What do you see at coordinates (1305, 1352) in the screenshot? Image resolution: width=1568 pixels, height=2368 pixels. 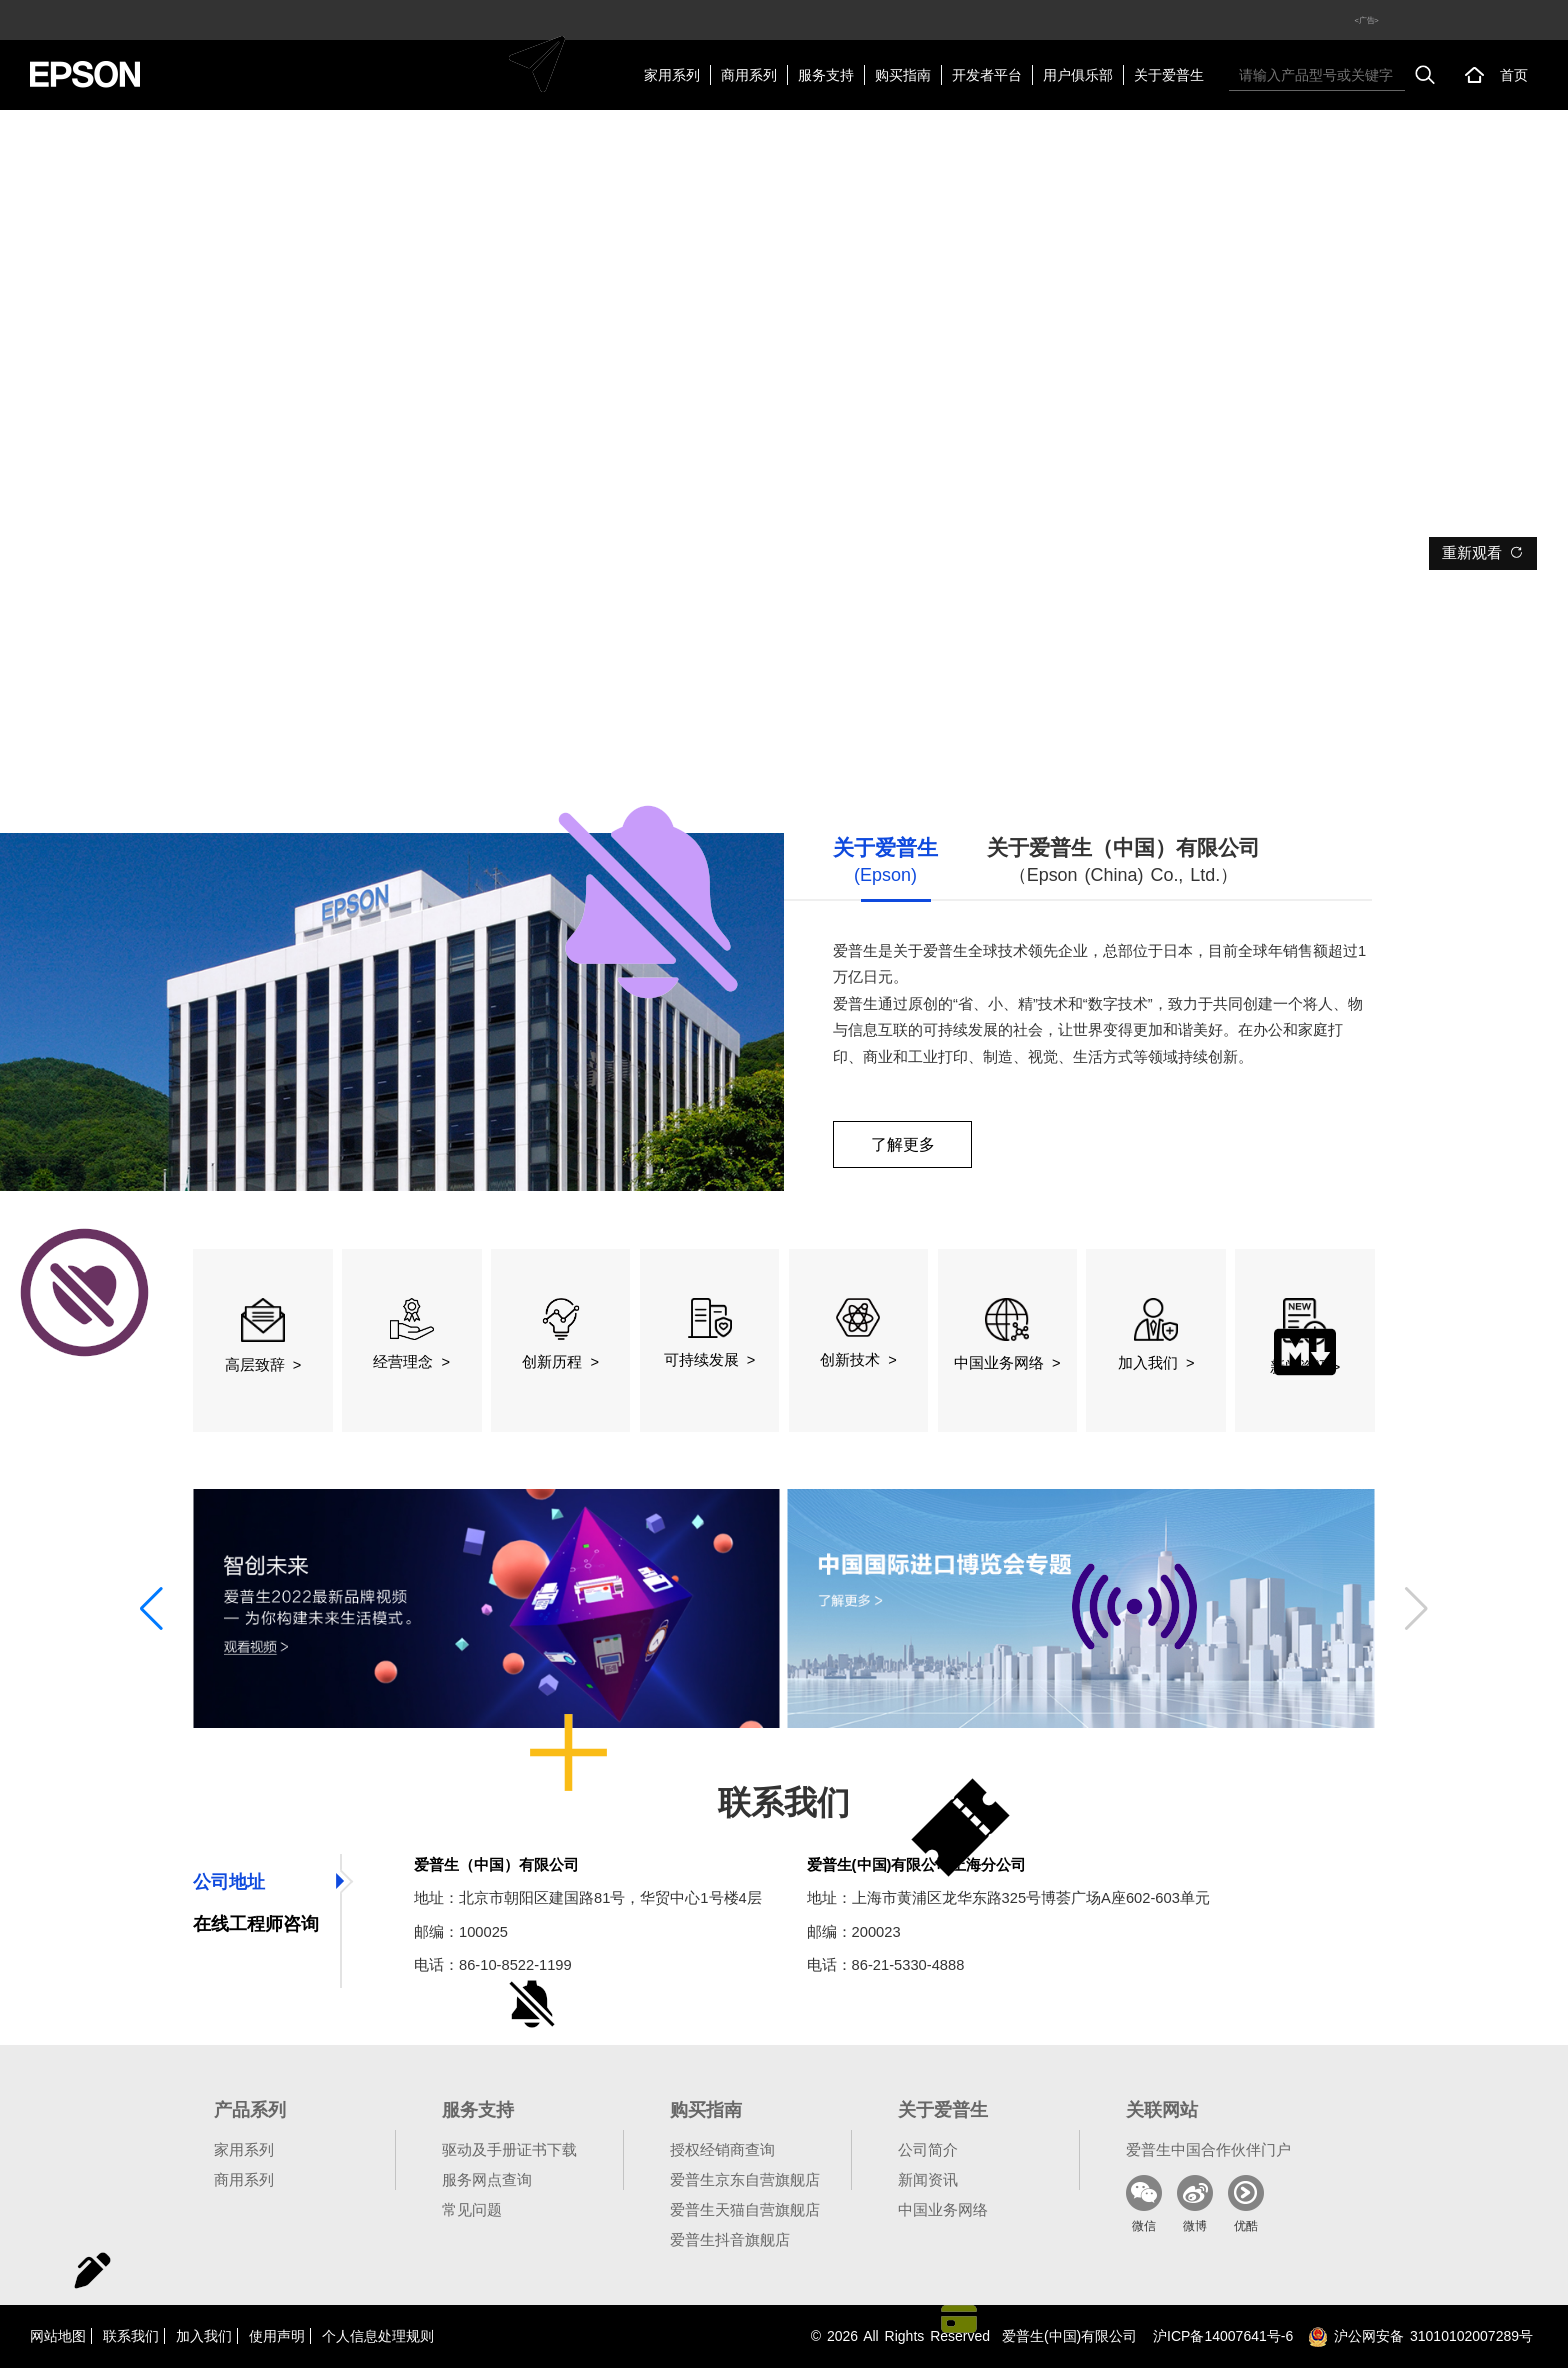 I see `indicates markdown formatting is supported` at bounding box center [1305, 1352].